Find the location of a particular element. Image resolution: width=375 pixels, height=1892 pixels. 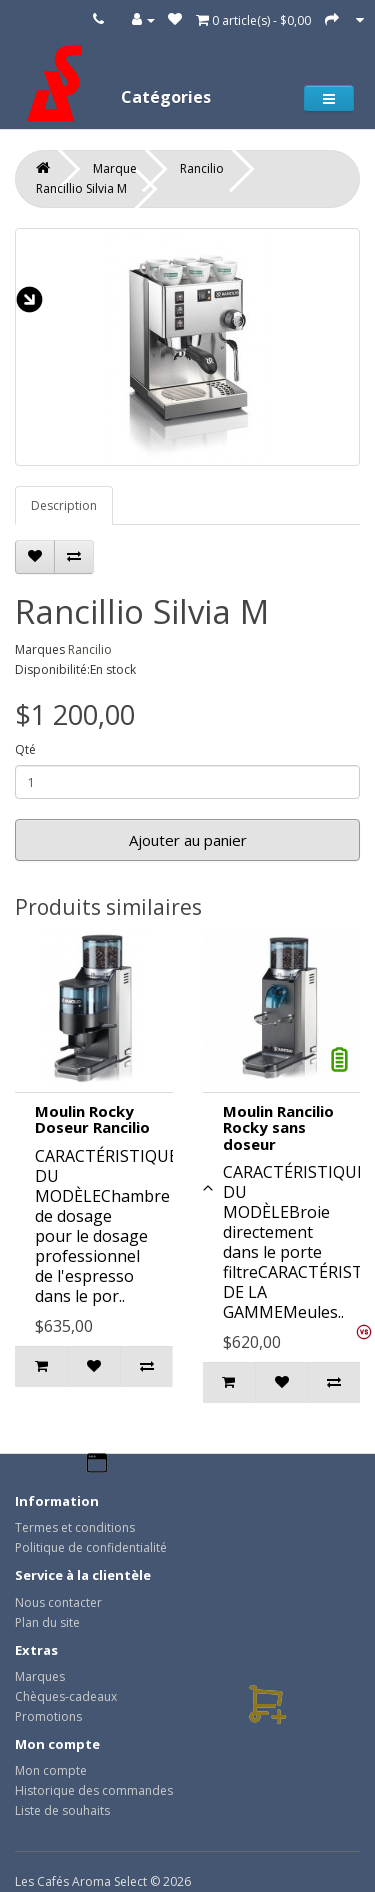

indicates a versus or comparison mode is located at coordinates (364, 1332).